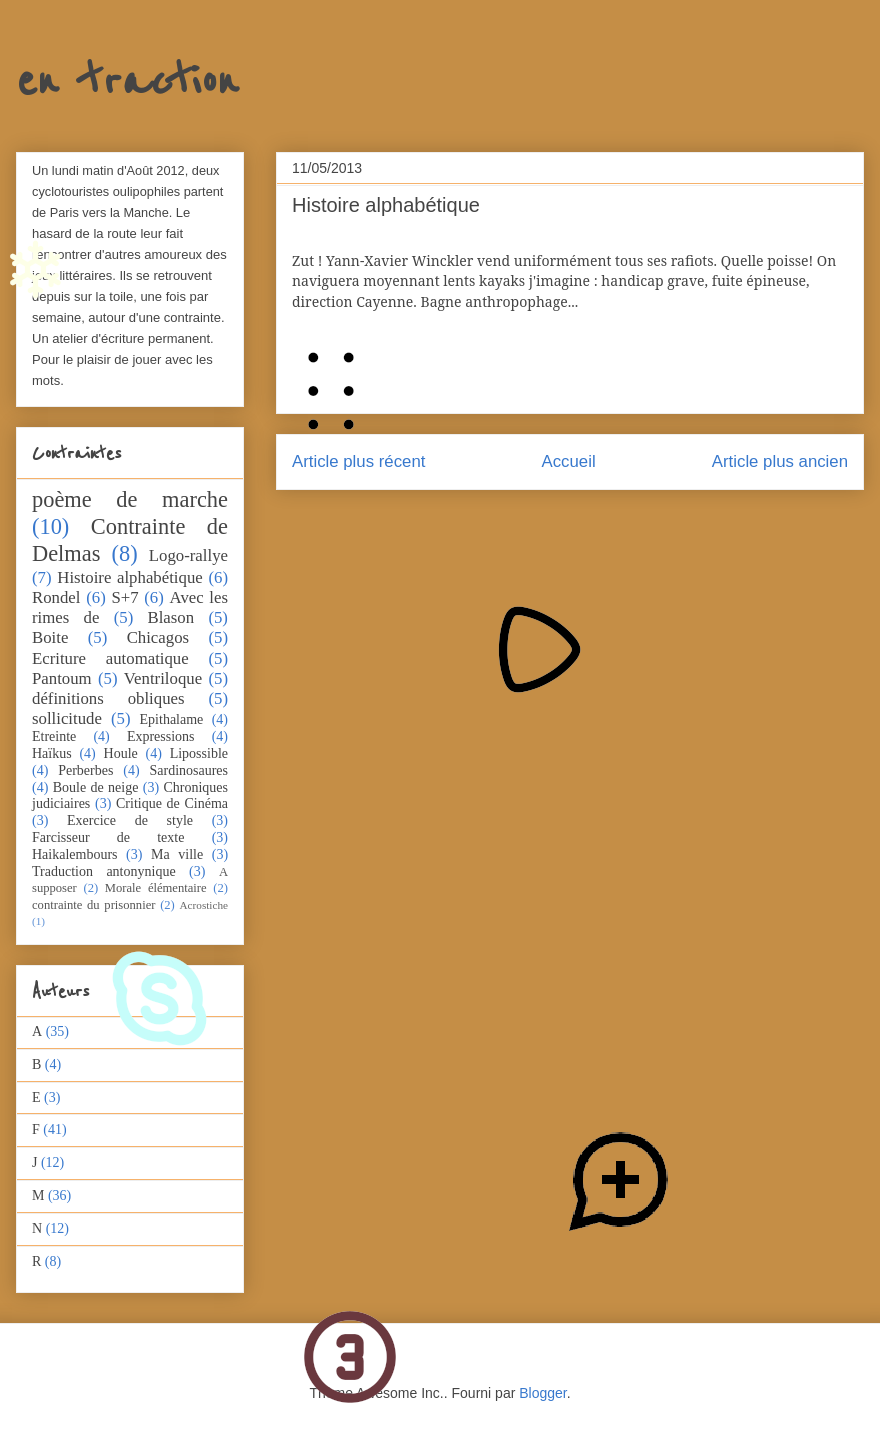 The height and width of the screenshot is (1434, 880). What do you see at coordinates (331, 391) in the screenshot?
I see `drag to reorder items` at bounding box center [331, 391].